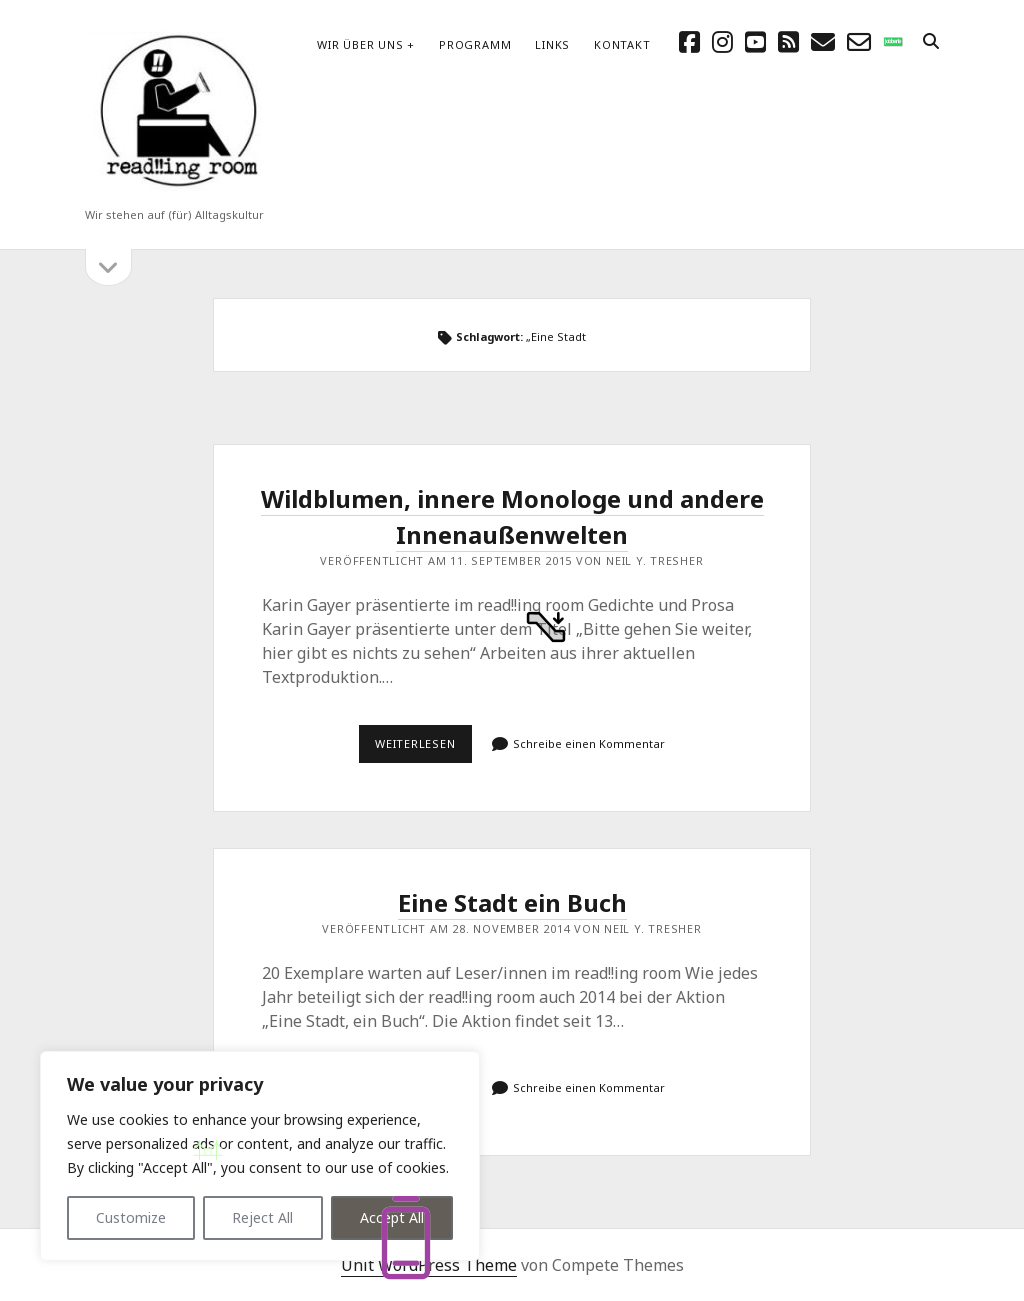 This screenshot has height=1301, width=1024. I want to click on indicates escalator going down, so click(546, 627).